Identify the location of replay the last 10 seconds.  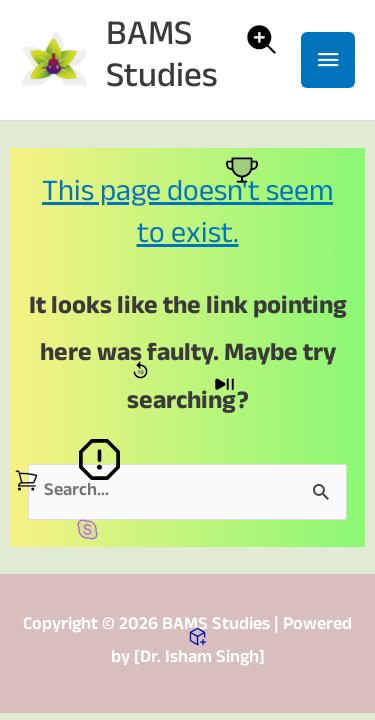
(140, 370).